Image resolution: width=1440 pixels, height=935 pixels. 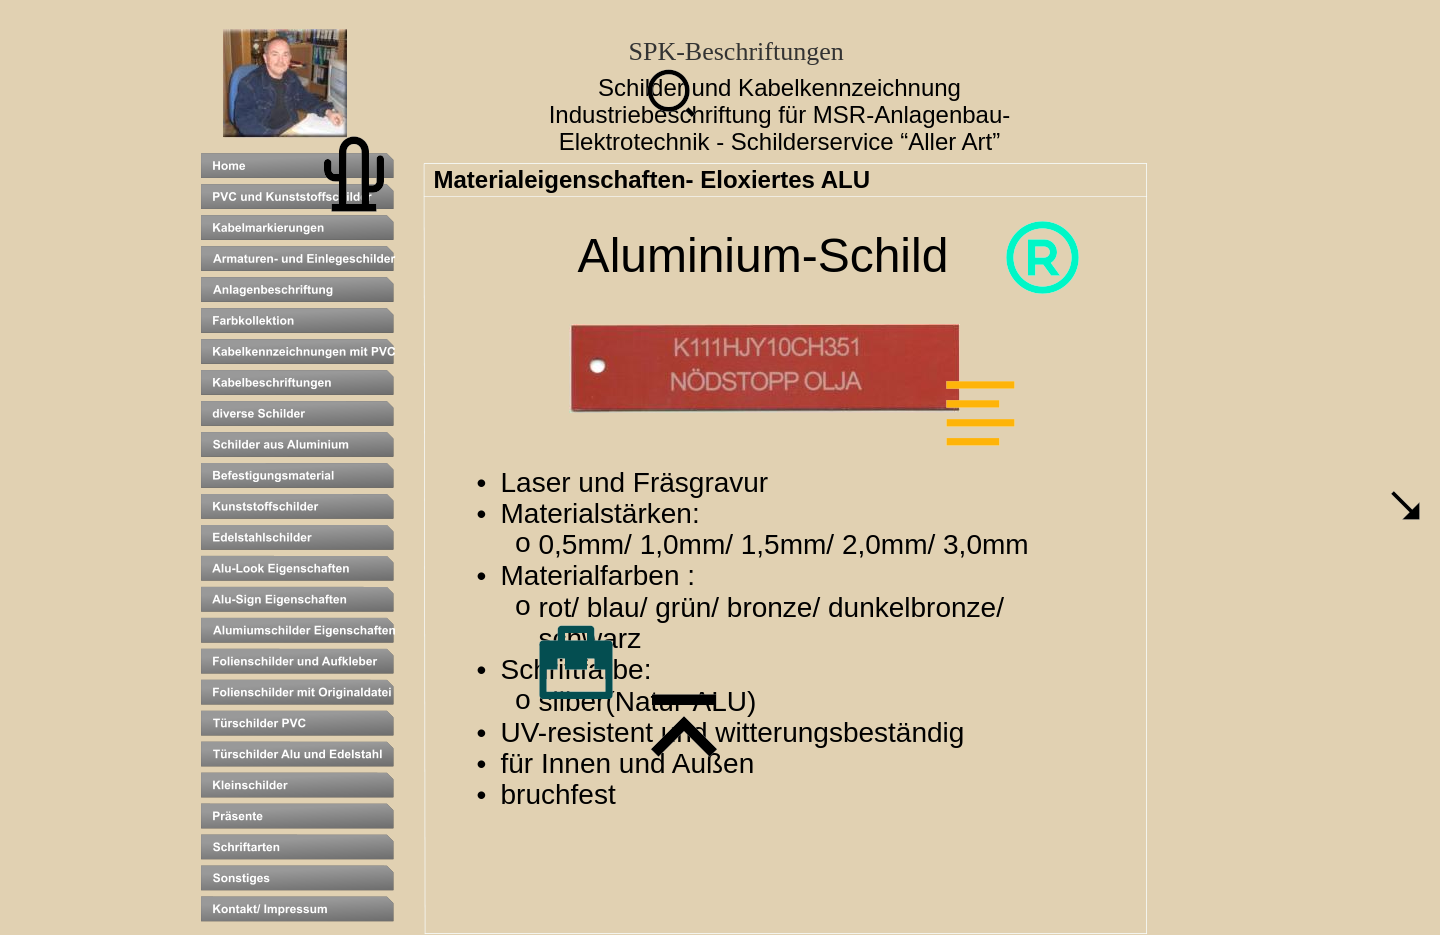 What do you see at coordinates (1042, 257) in the screenshot?
I see `indicates a registered trademark` at bounding box center [1042, 257].